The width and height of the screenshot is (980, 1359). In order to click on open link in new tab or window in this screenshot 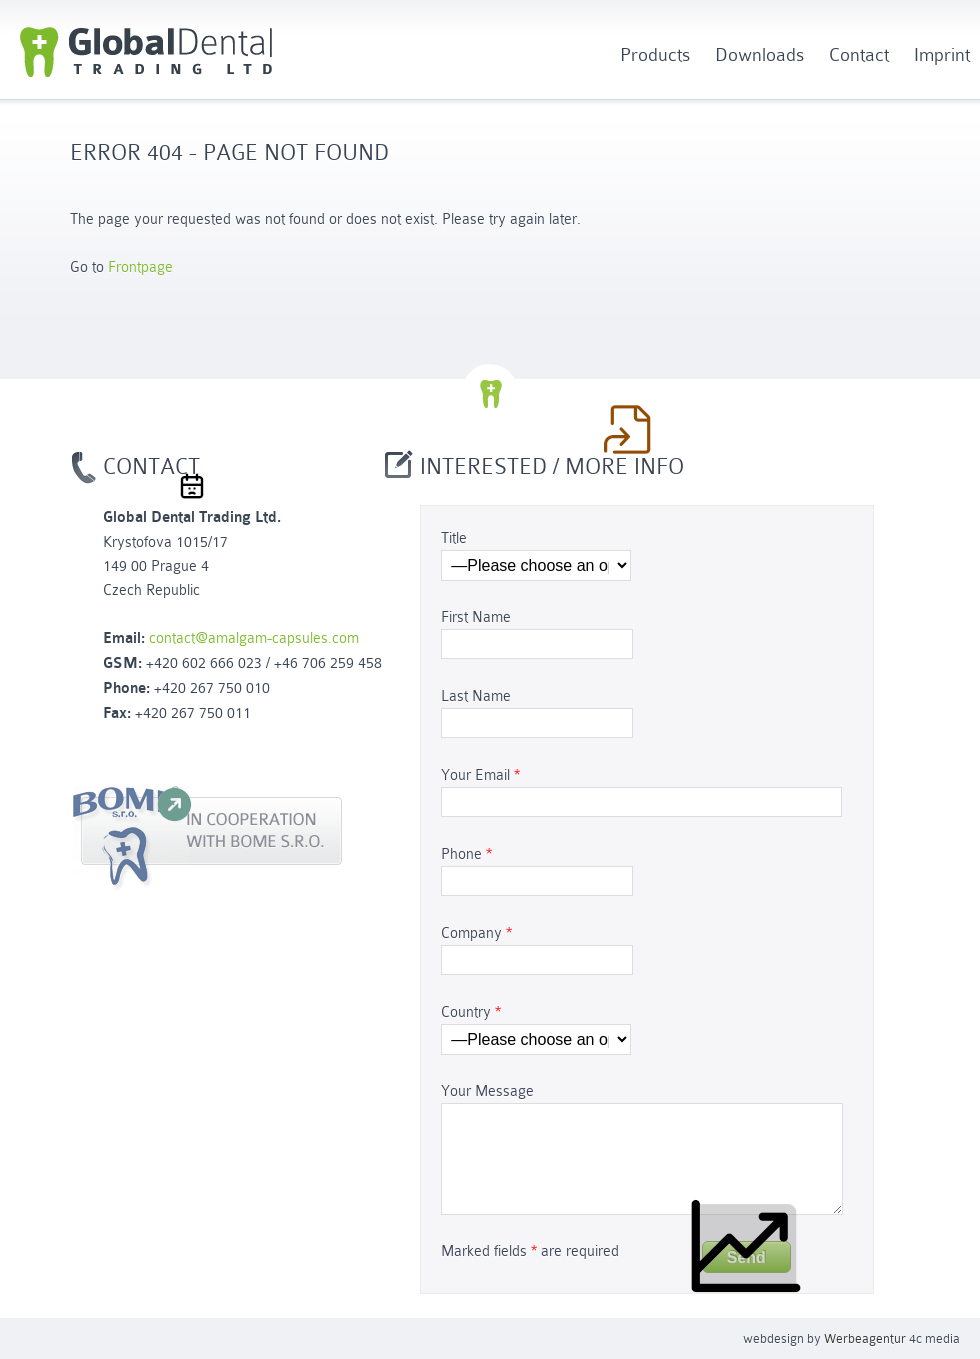, I will do `click(174, 804)`.